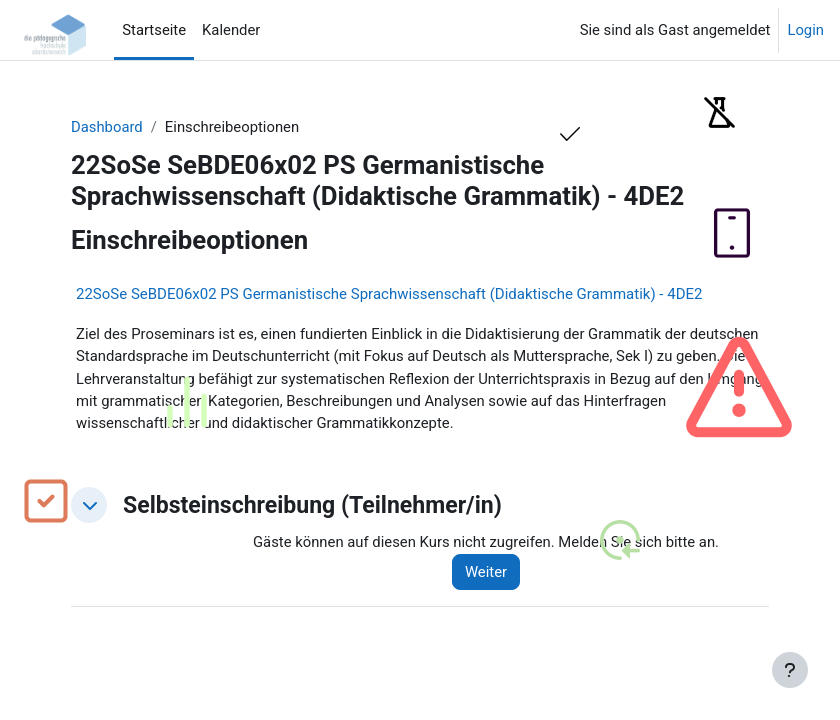 This screenshot has height=720, width=840. What do you see at coordinates (739, 390) in the screenshot?
I see `indicates a warning or caution state` at bounding box center [739, 390].